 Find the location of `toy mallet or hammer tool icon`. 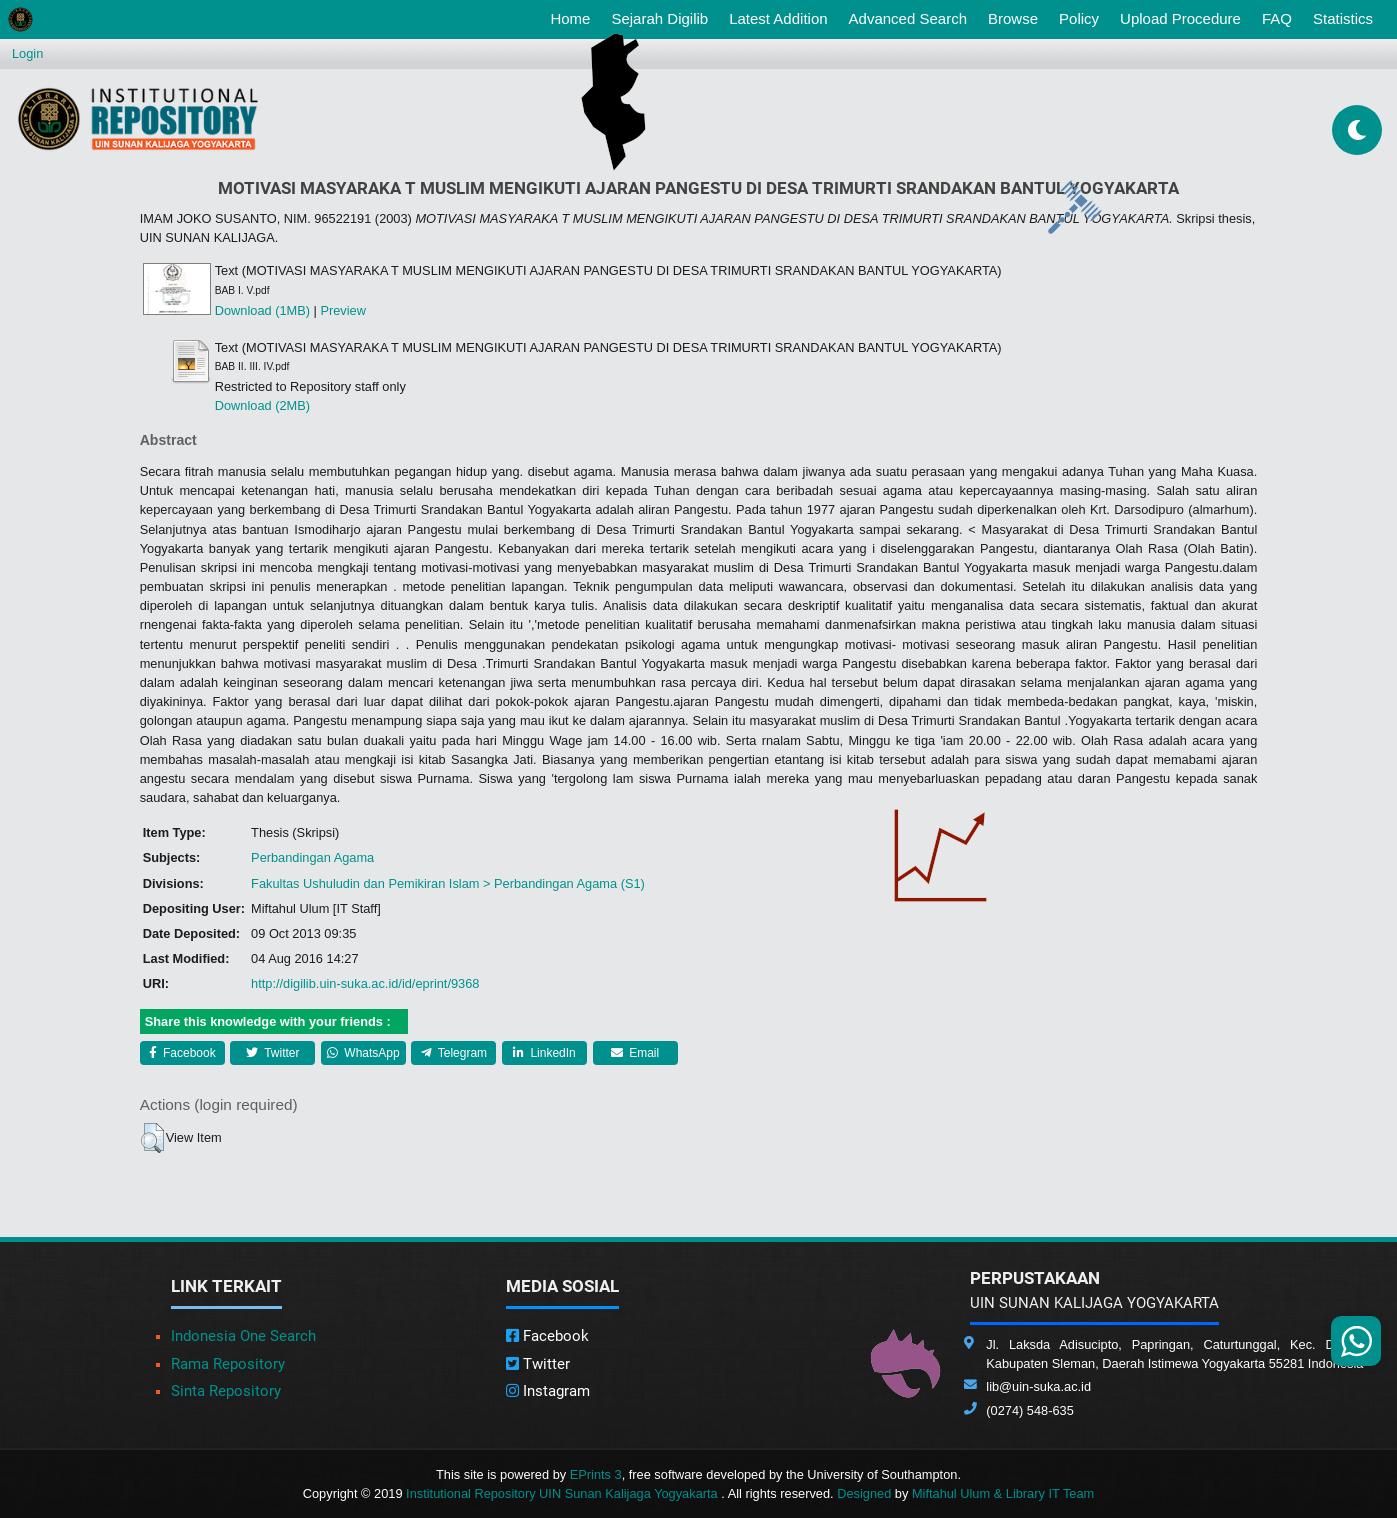

toy mallet or hammer tool icon is located at coordinates (1075, 207).